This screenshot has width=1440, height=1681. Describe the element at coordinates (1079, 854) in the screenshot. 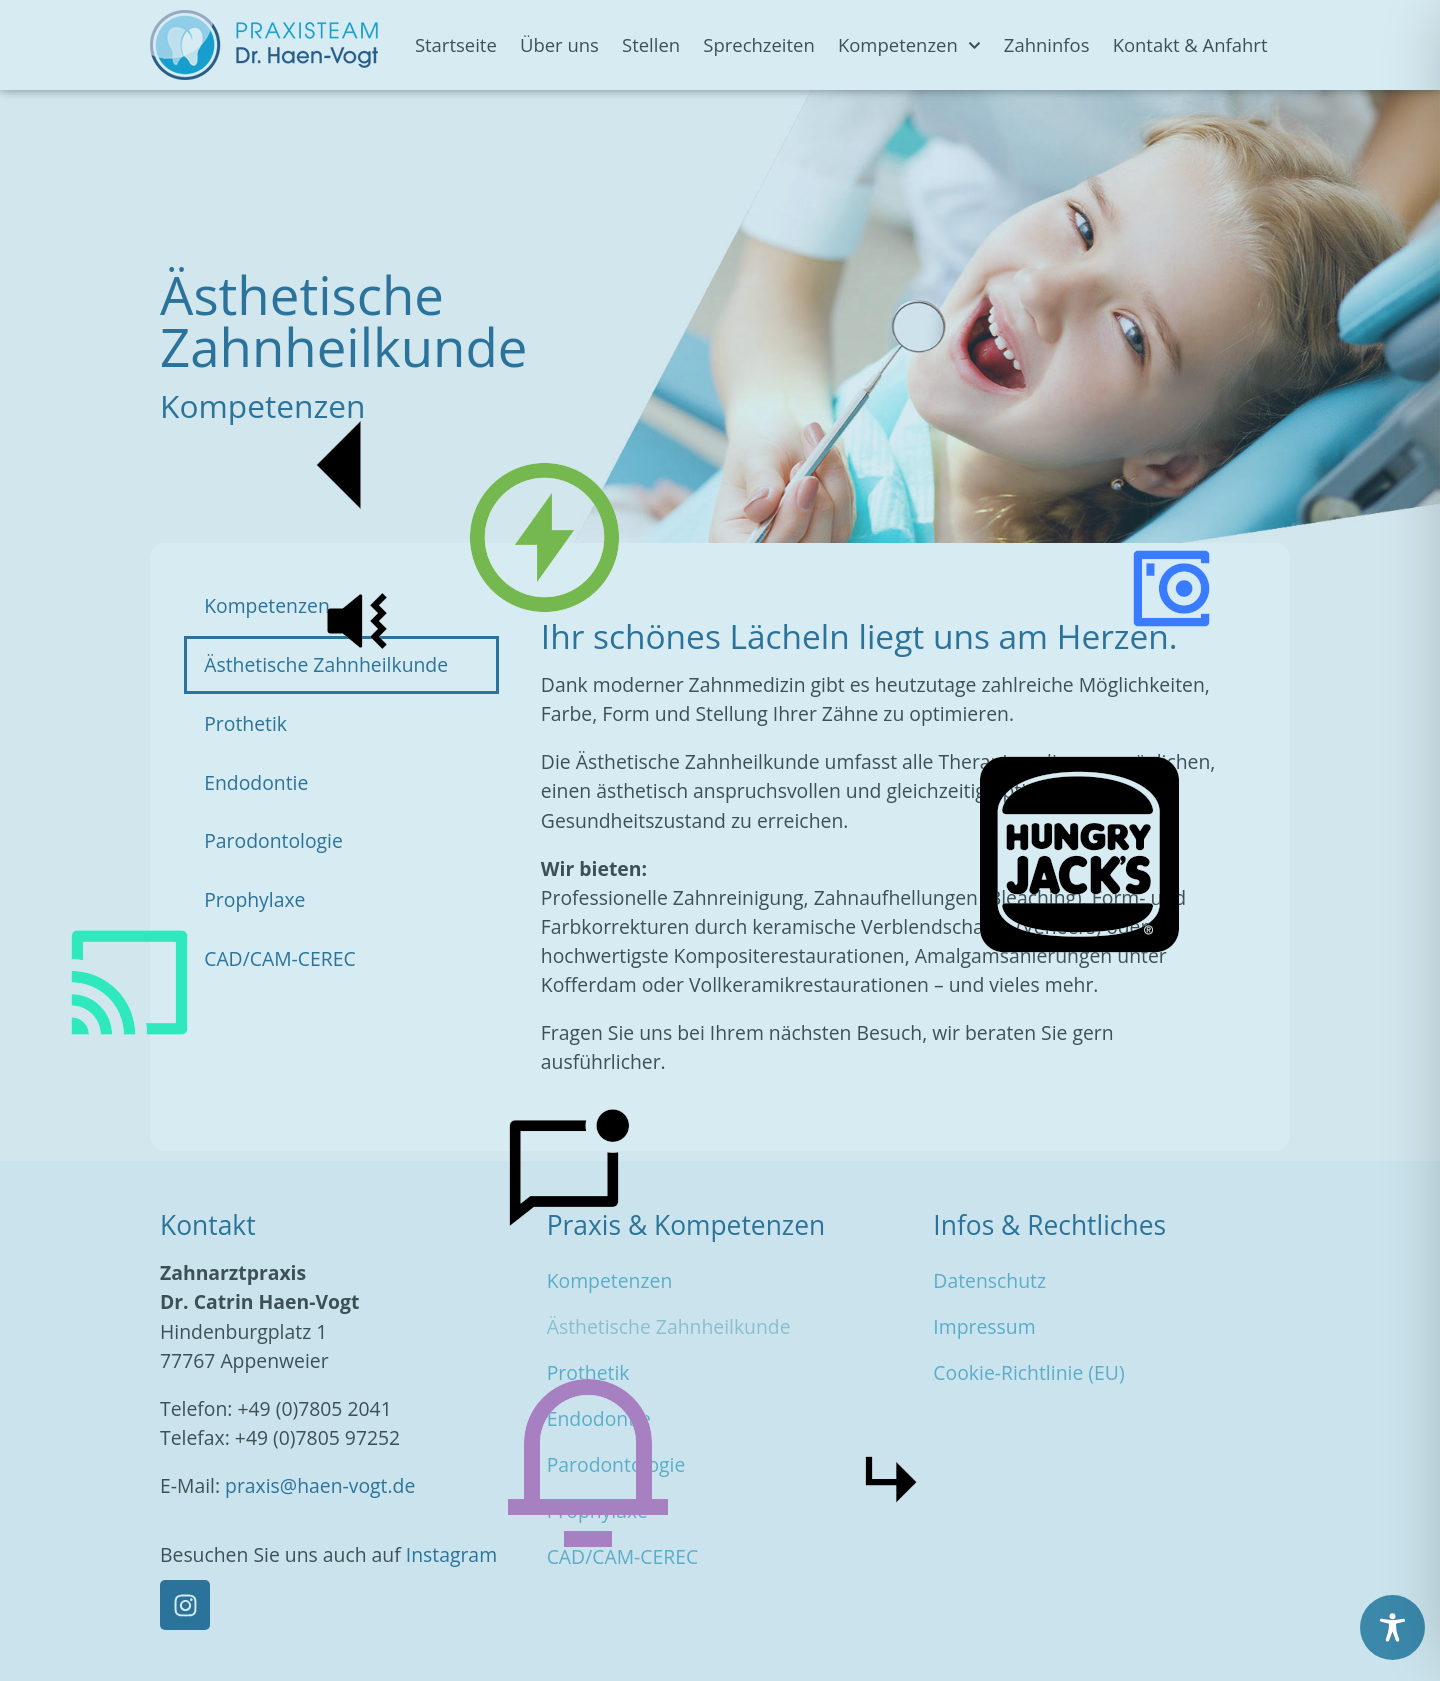

I see `open the Hungry Jack's app` at that location.